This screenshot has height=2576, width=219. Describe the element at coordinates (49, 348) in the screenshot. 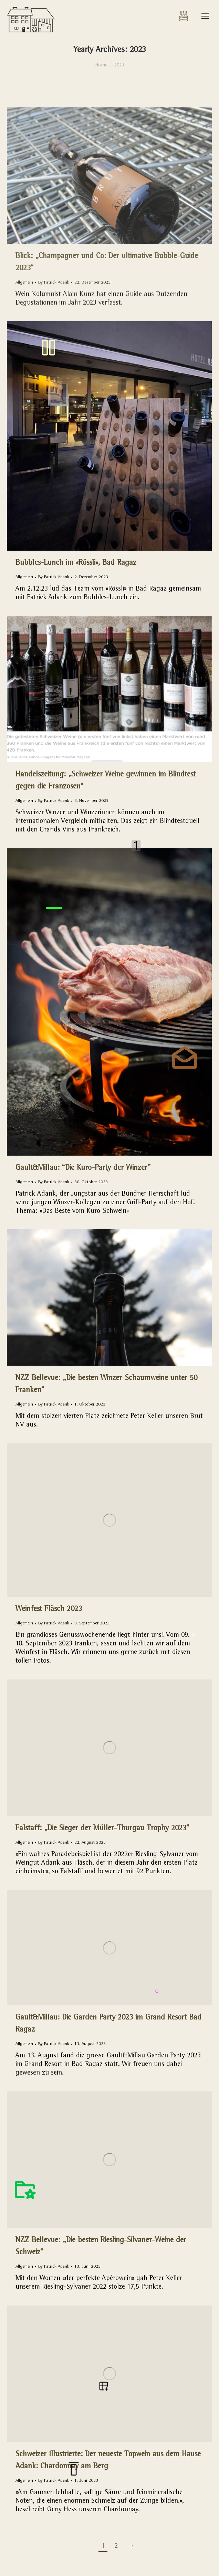

I see `switch to column layout view` at that location.